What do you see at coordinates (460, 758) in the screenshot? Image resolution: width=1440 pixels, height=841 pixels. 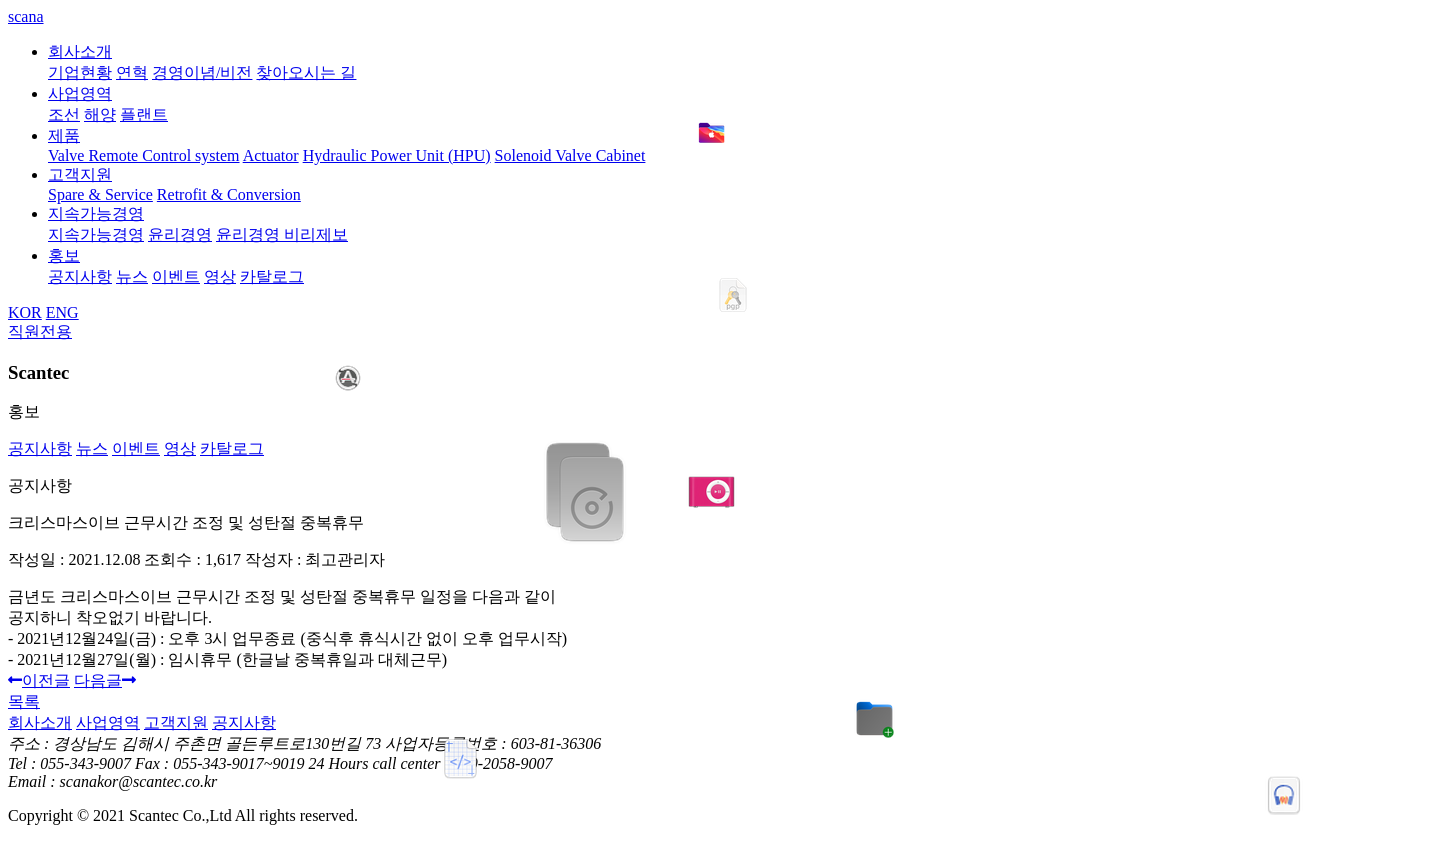 I see `twig template file type indicator` at bounding box center [460, 758].